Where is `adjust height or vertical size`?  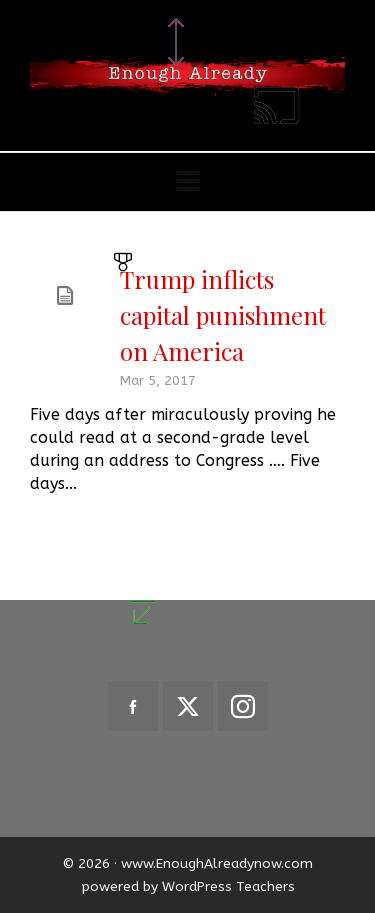
adjust height or vertical size is located at coordinates (176, 42).